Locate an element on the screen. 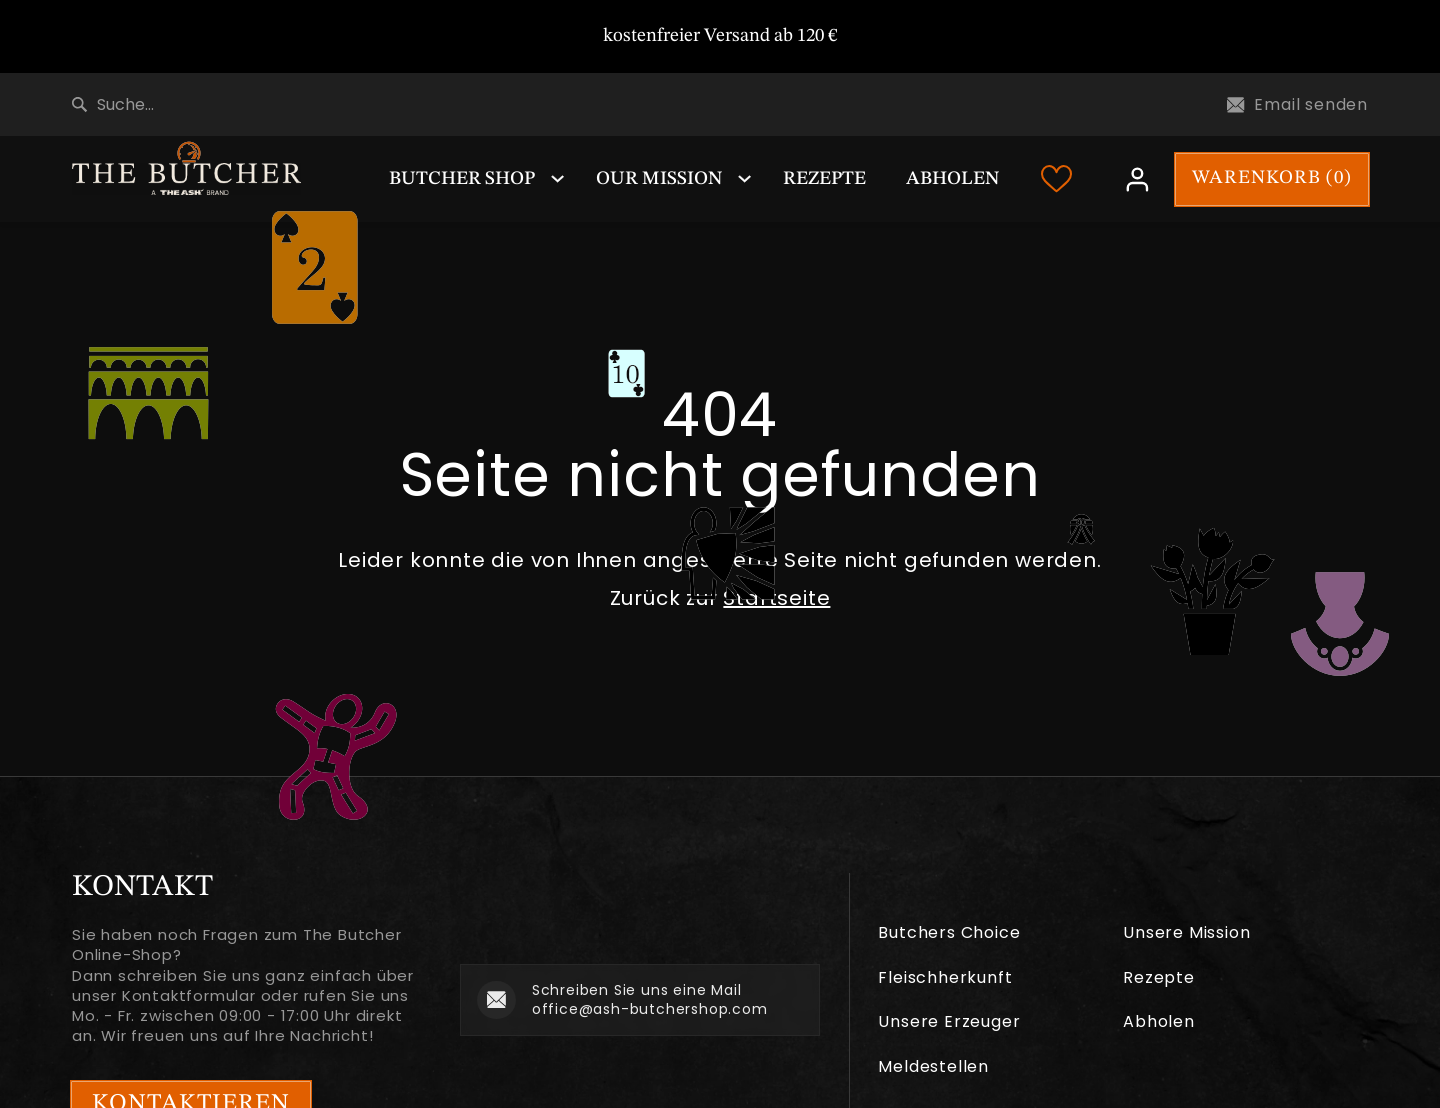 This screenshot has width=1440, height=1108. view character anatomy or internal stats is located at coordinates (336, 757).